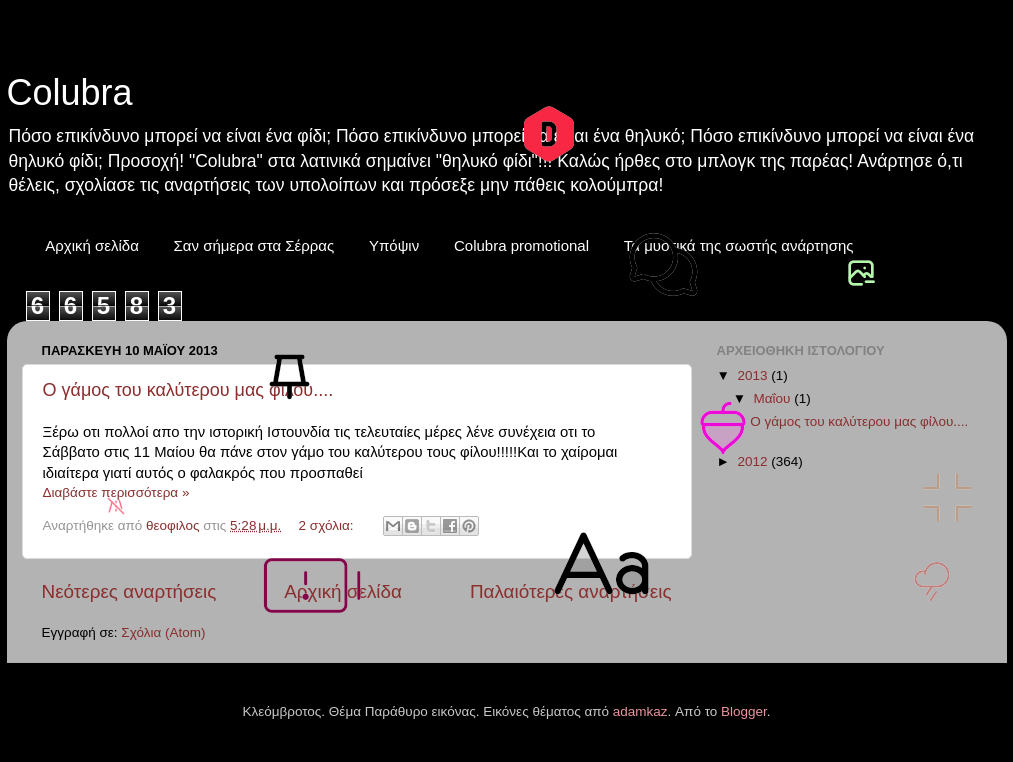 This screenshot has height=762, width=1013. I want to click on open your conversations, so click(663, 264).